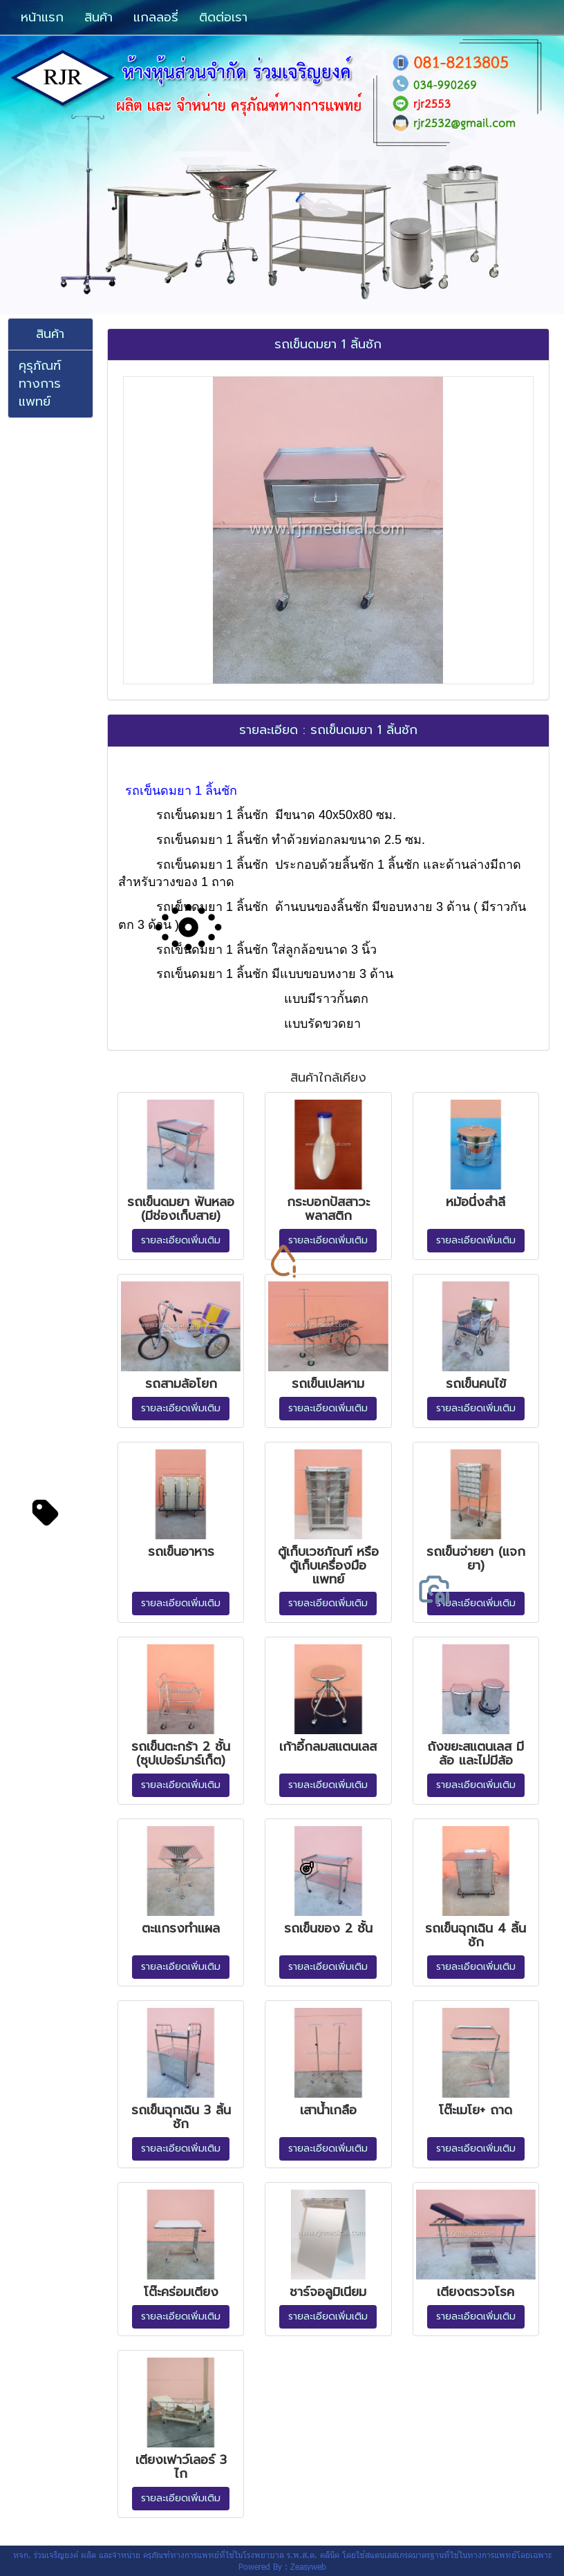 This screenshot has height=2576, width=564. What do you see at coordinates (307, 1868) in the screenshot?
I see `access turbocharger or engine performance settings` at bounding box center [307, 1868].